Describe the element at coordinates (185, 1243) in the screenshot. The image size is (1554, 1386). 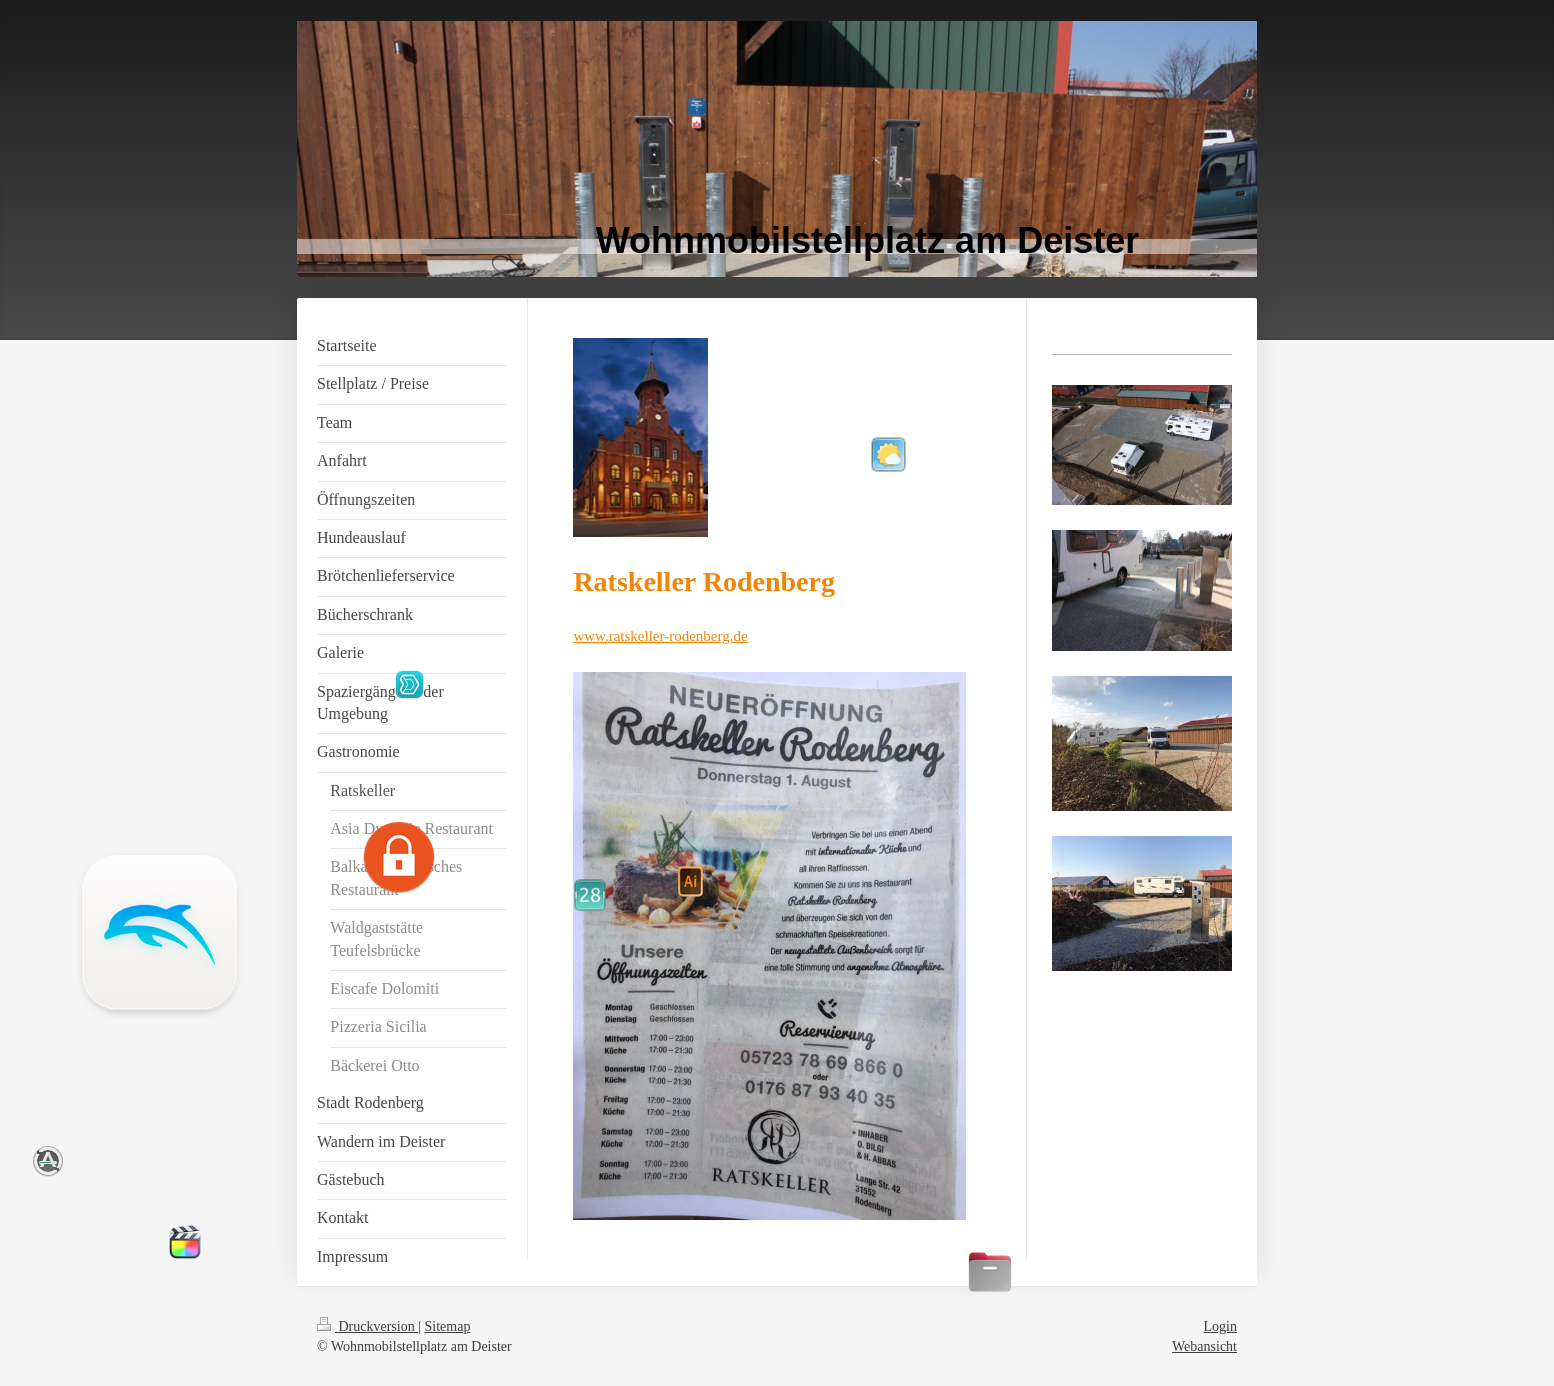
I see `open Final Cut Pro video editing application` at that location.